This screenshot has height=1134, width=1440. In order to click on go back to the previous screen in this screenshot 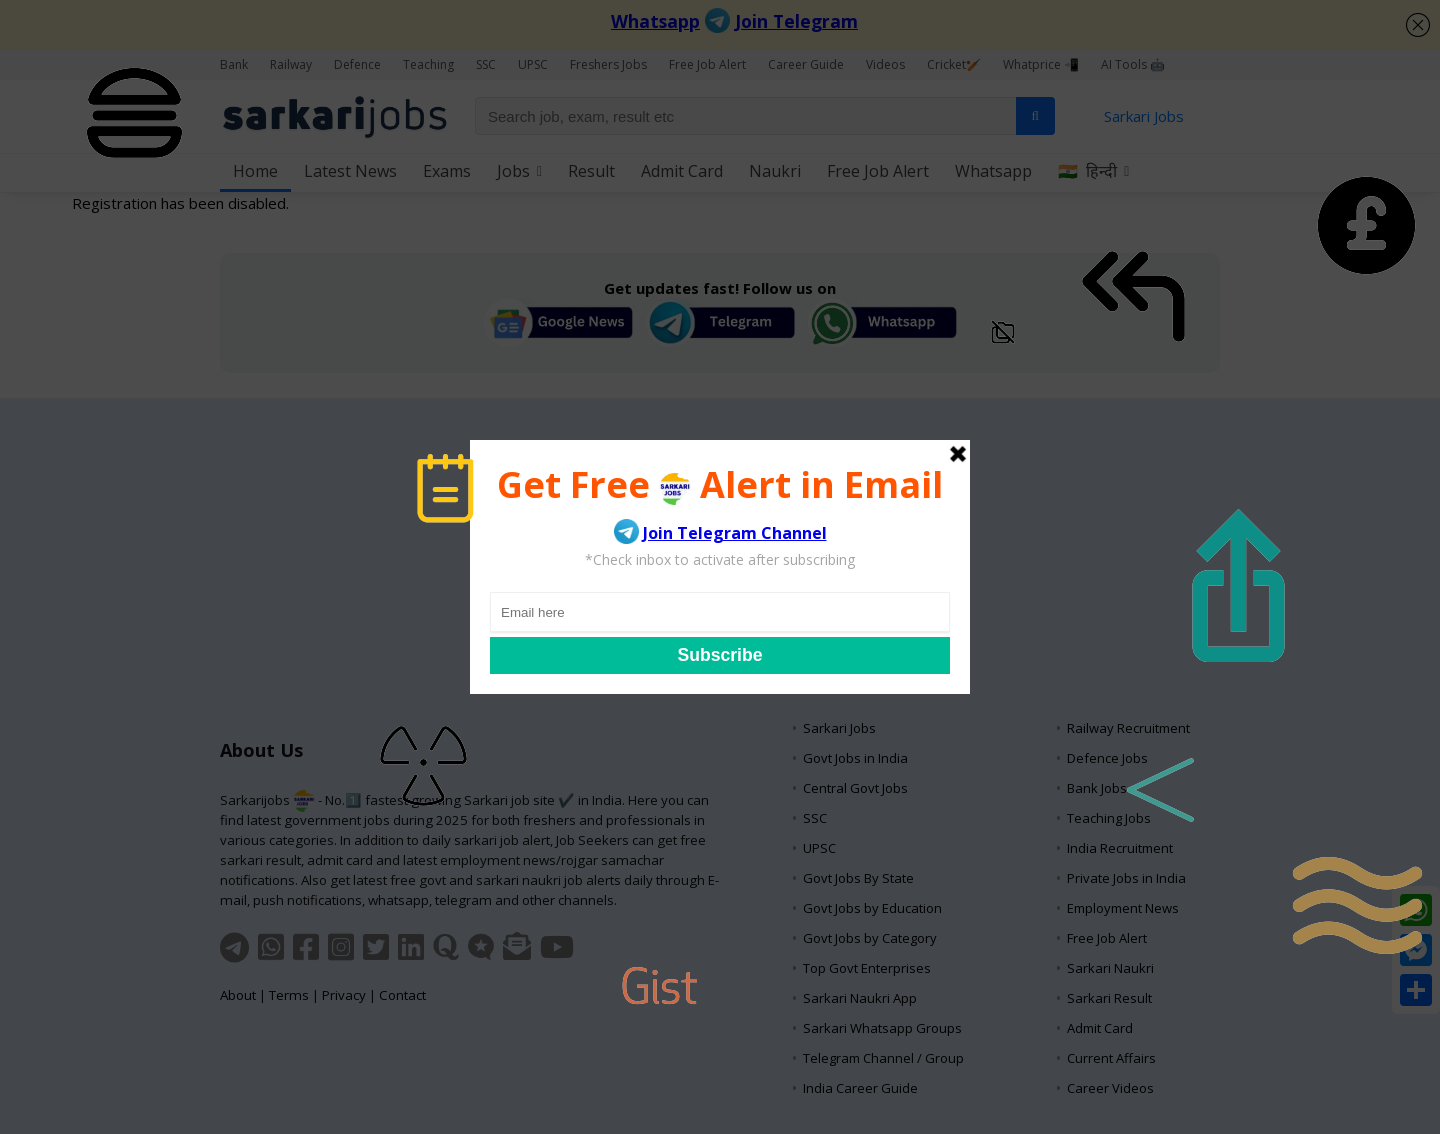, I will do `click(1162, 790)`.